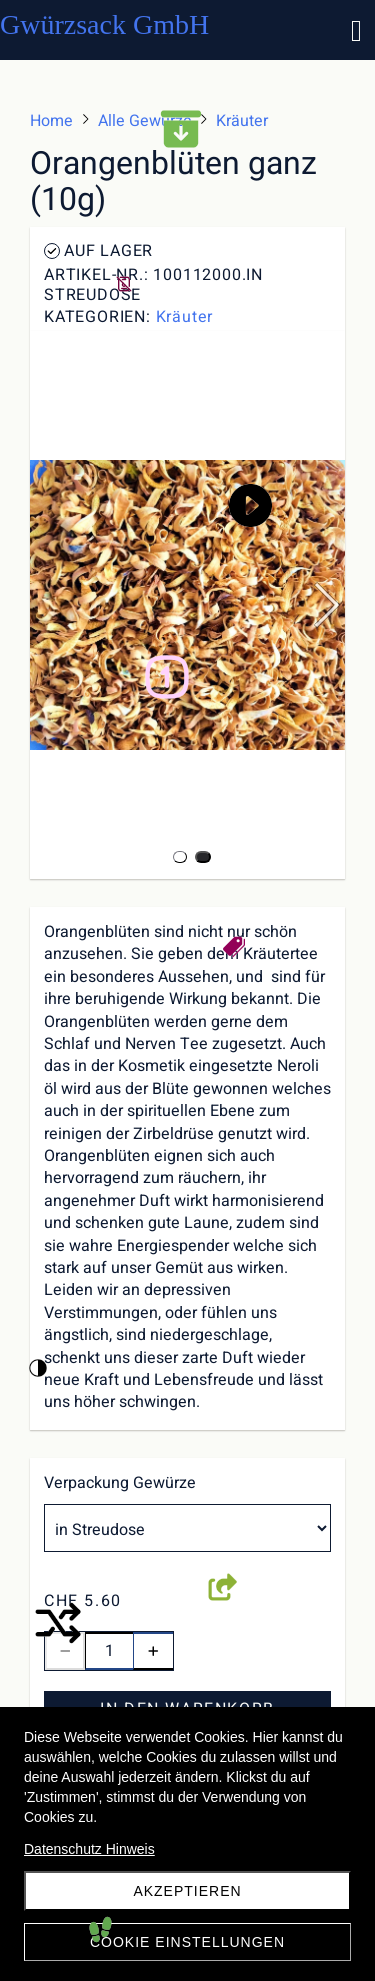  I want to click on view or manage tags, so click(234, 947).